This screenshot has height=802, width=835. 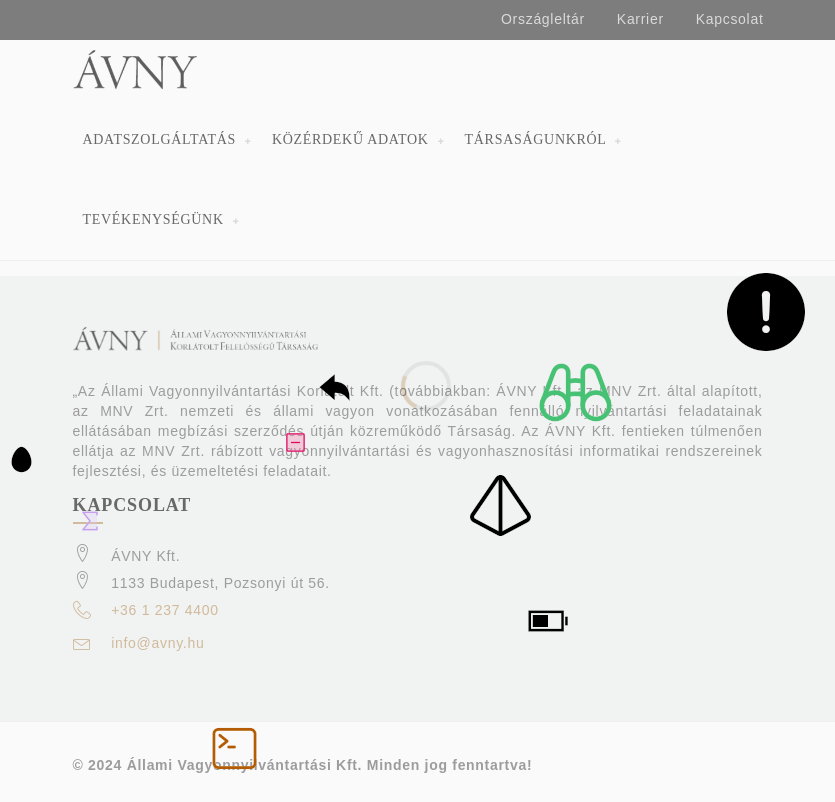 What do you see at coordinates (548, 621) in the screenshot?
I see `indicates battery is at 50% charge` at bounding box center [548, 621].